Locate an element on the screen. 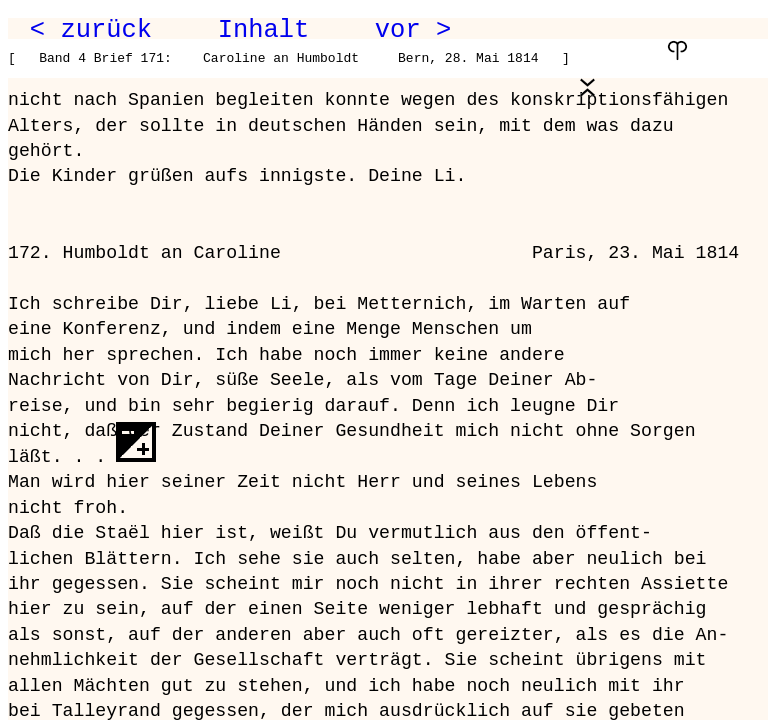  indicates aries zodiac sign is located at coordinates (677, 50).